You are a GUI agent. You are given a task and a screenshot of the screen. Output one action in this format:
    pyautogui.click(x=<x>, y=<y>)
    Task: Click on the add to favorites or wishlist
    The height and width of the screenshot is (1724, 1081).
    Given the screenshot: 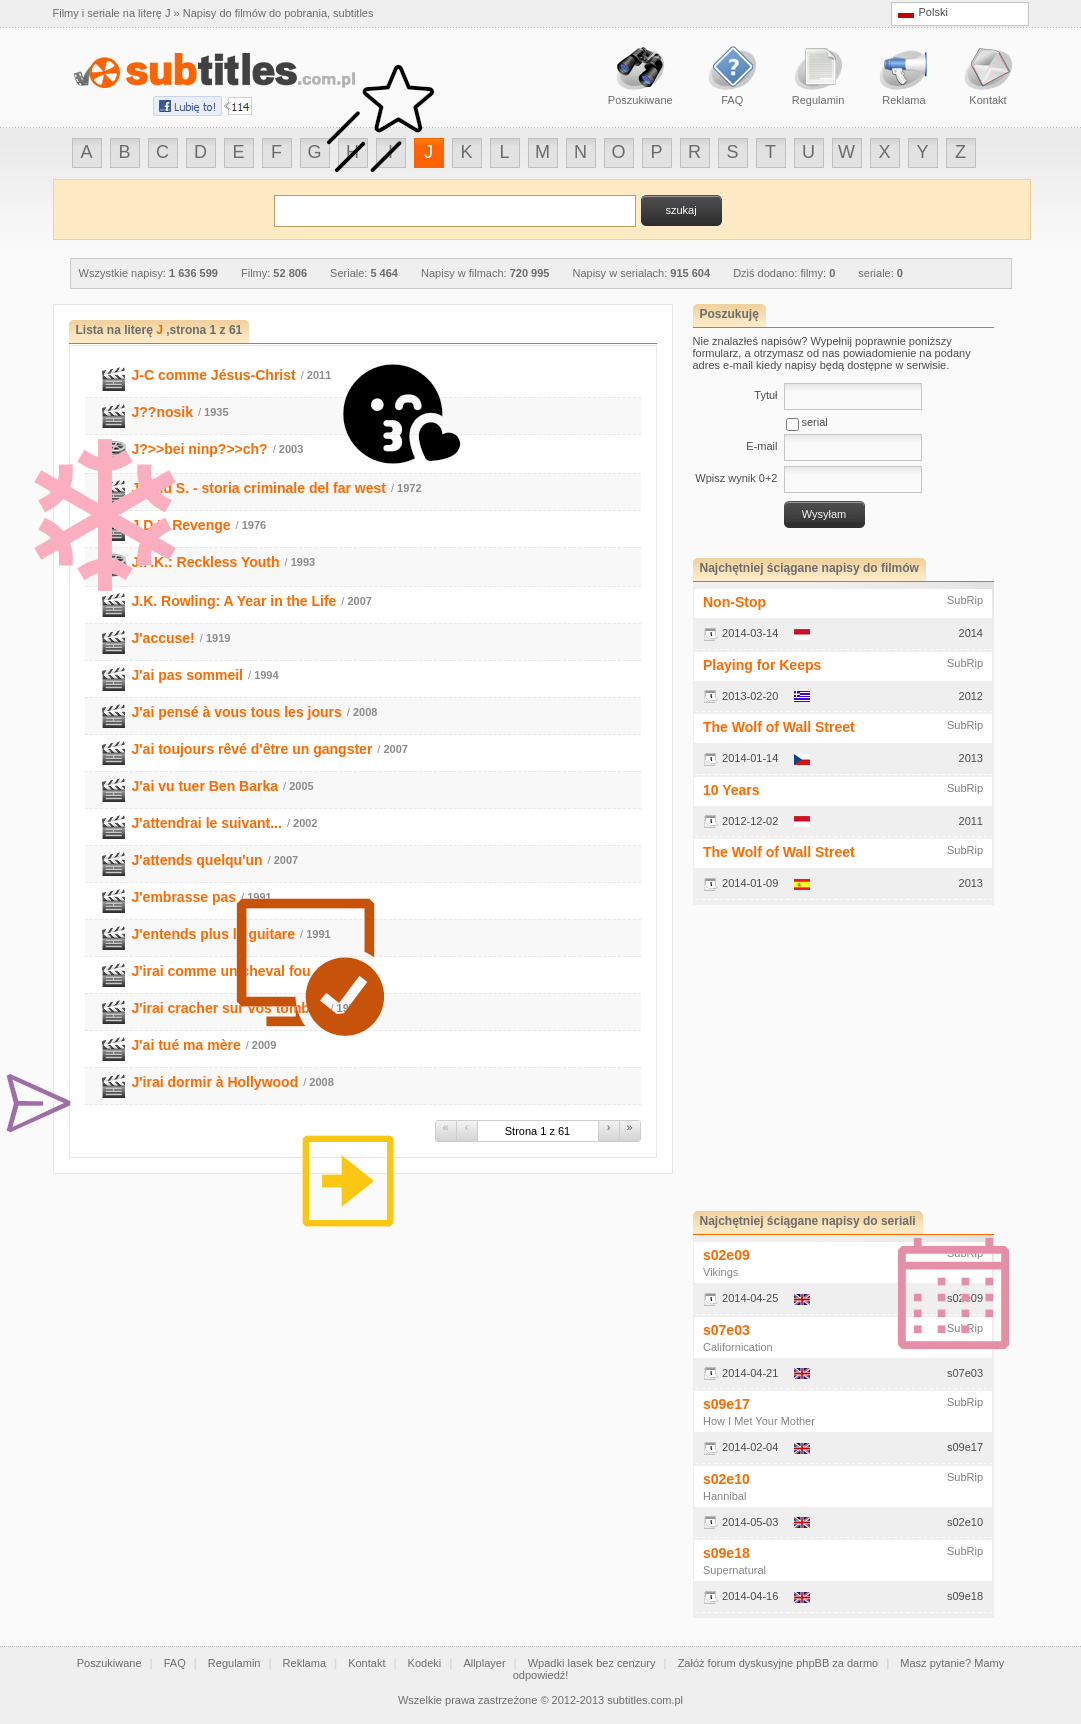 What is the action you would take?
    pyautogui.click(x=380, y=118)
    